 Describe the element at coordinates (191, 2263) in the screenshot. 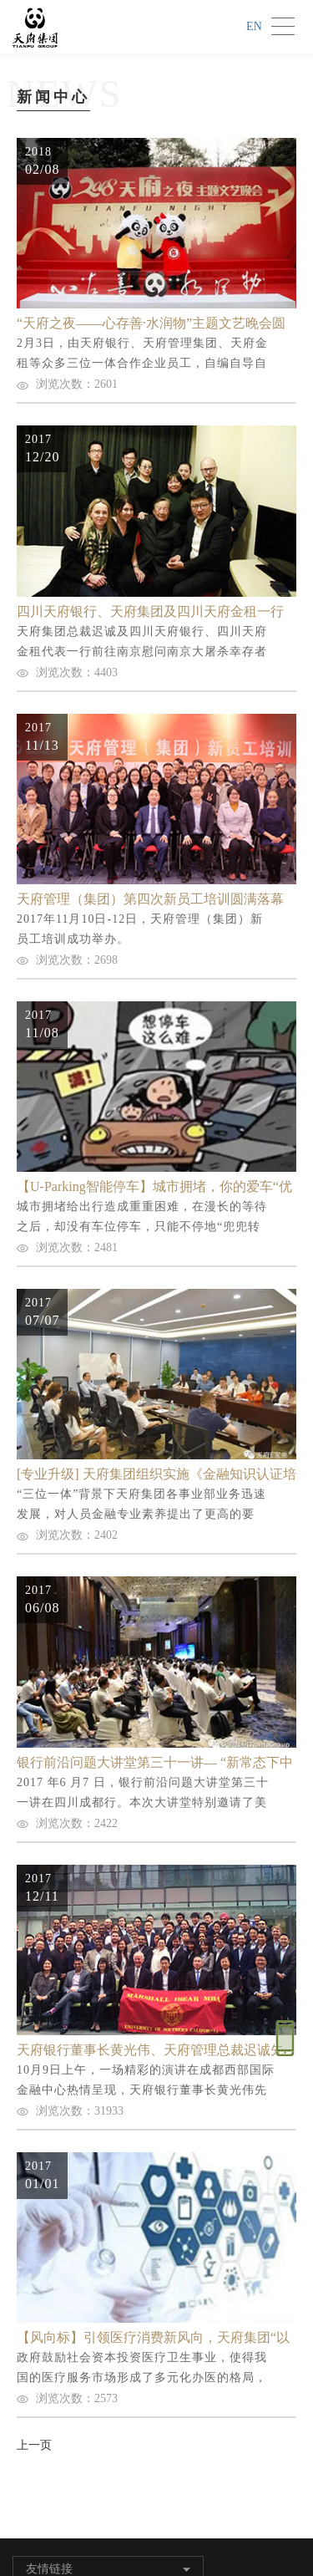

I see `scroll to bottom of page or list` at that location.